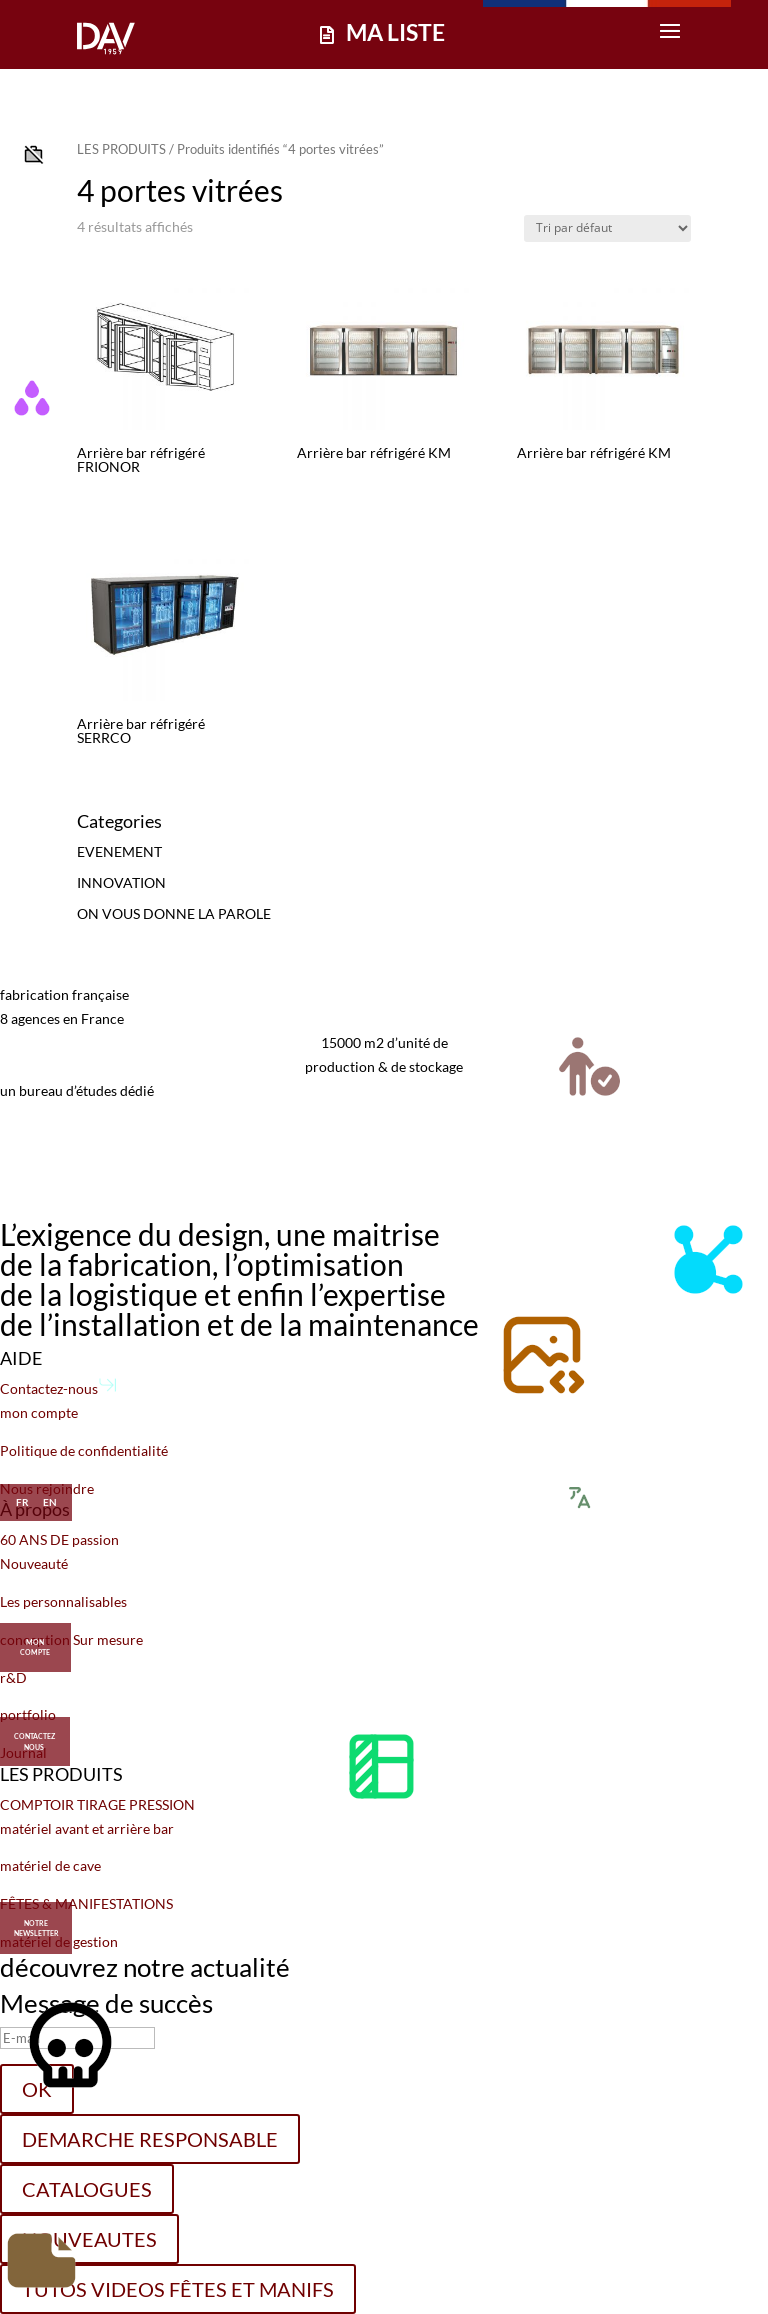 This screenshot has width=768, height=2314. What do you see at coordinates (32, 398) in the screenshot?
I see `adjust humidity or moisture settings` at bounding box center [32, 398].